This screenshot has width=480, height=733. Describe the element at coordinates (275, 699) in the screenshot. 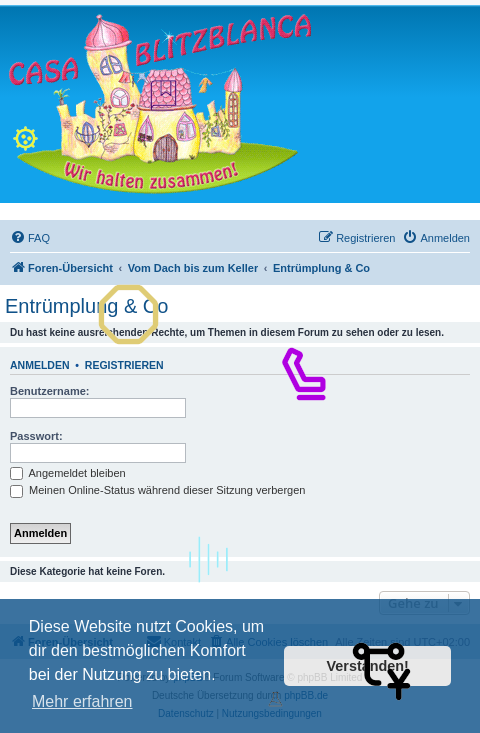

I see `access lab or experimental features` at that location.